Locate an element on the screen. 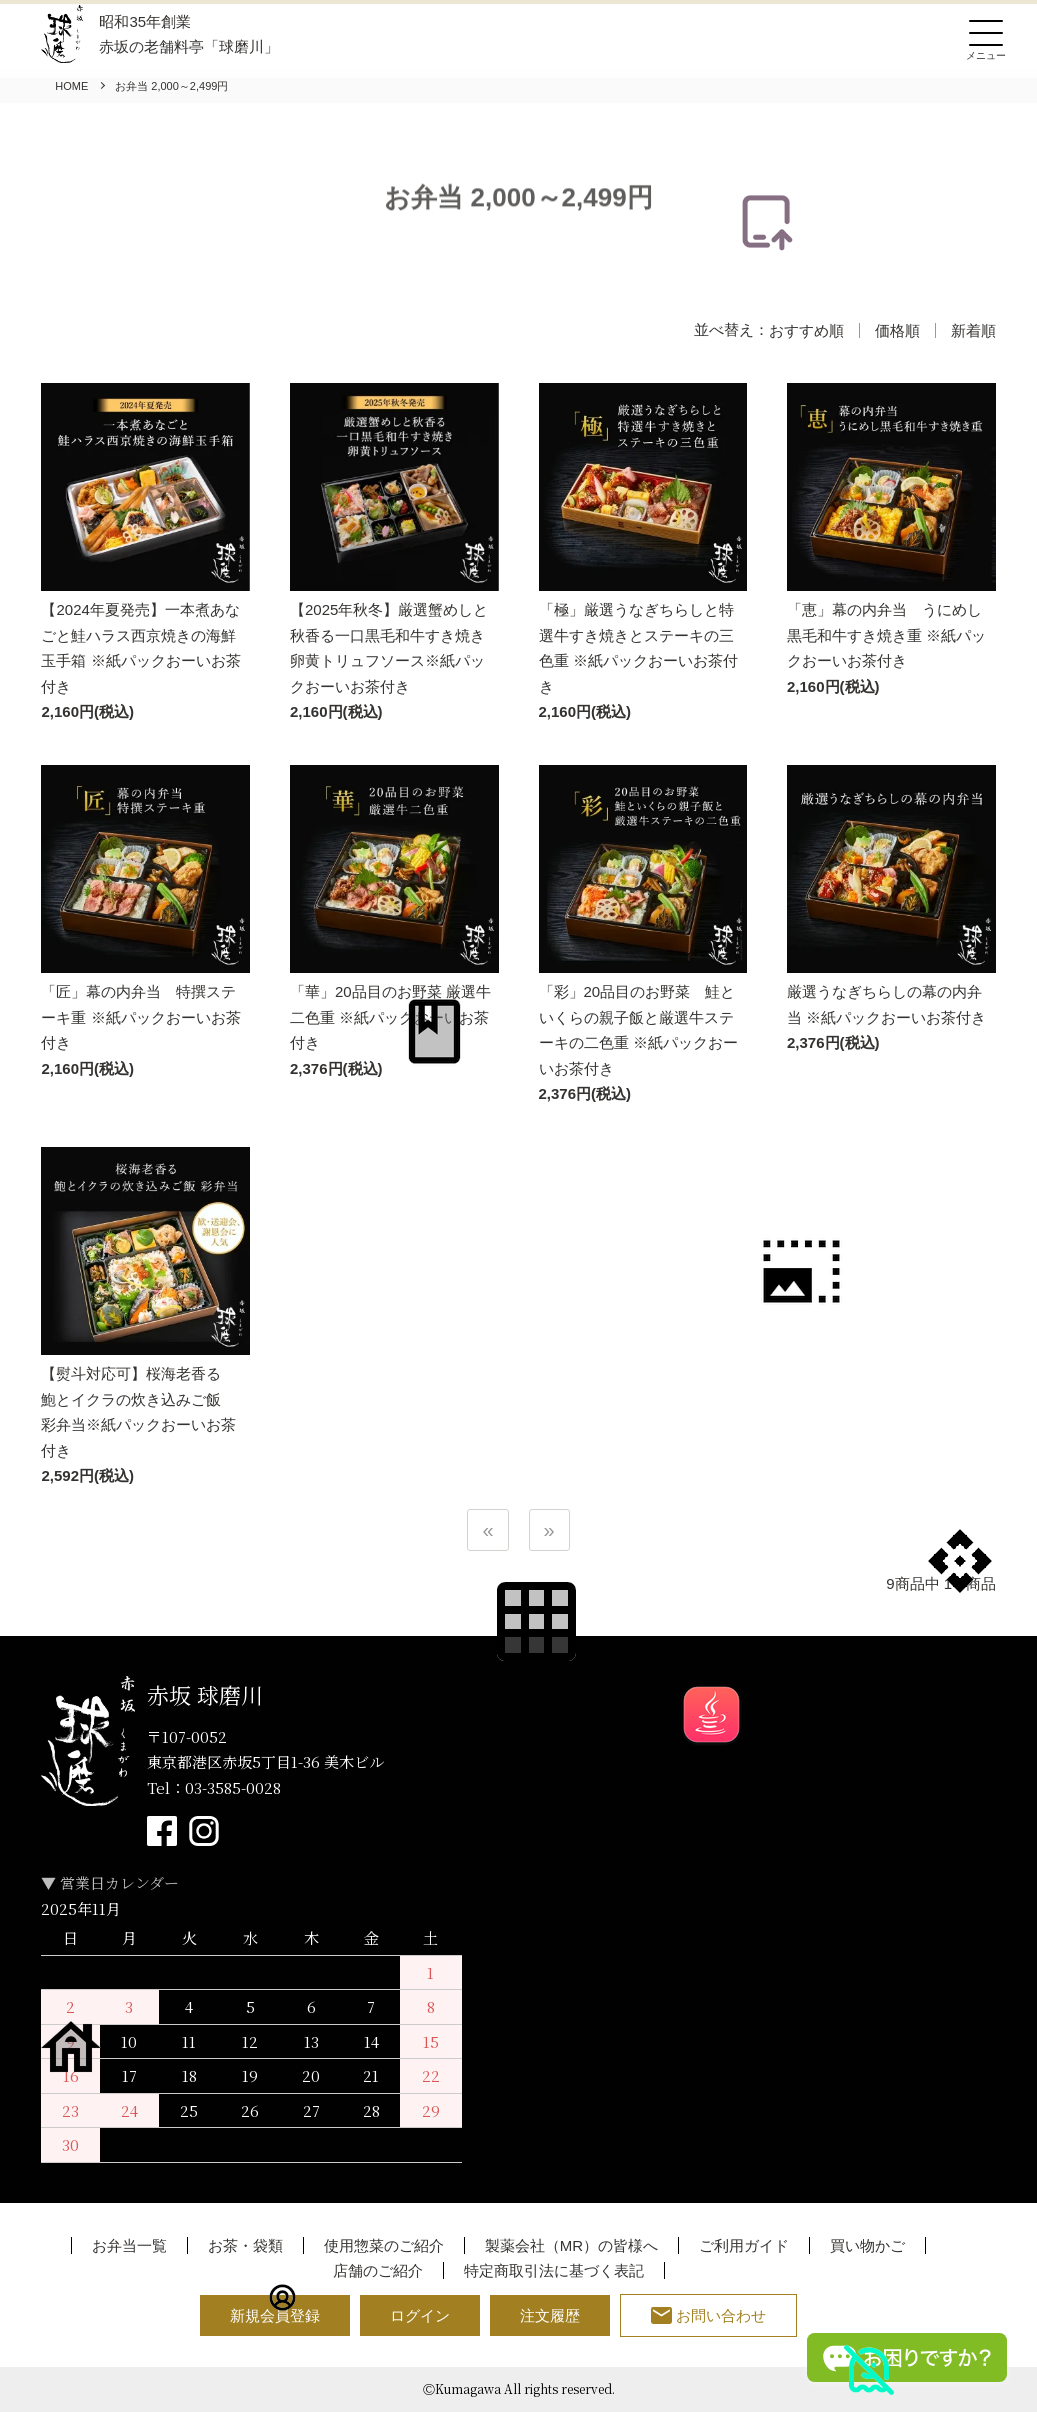 This screenshot has width=1037, height=2412. upload content to tablet device is located at coordinates (763, 221).